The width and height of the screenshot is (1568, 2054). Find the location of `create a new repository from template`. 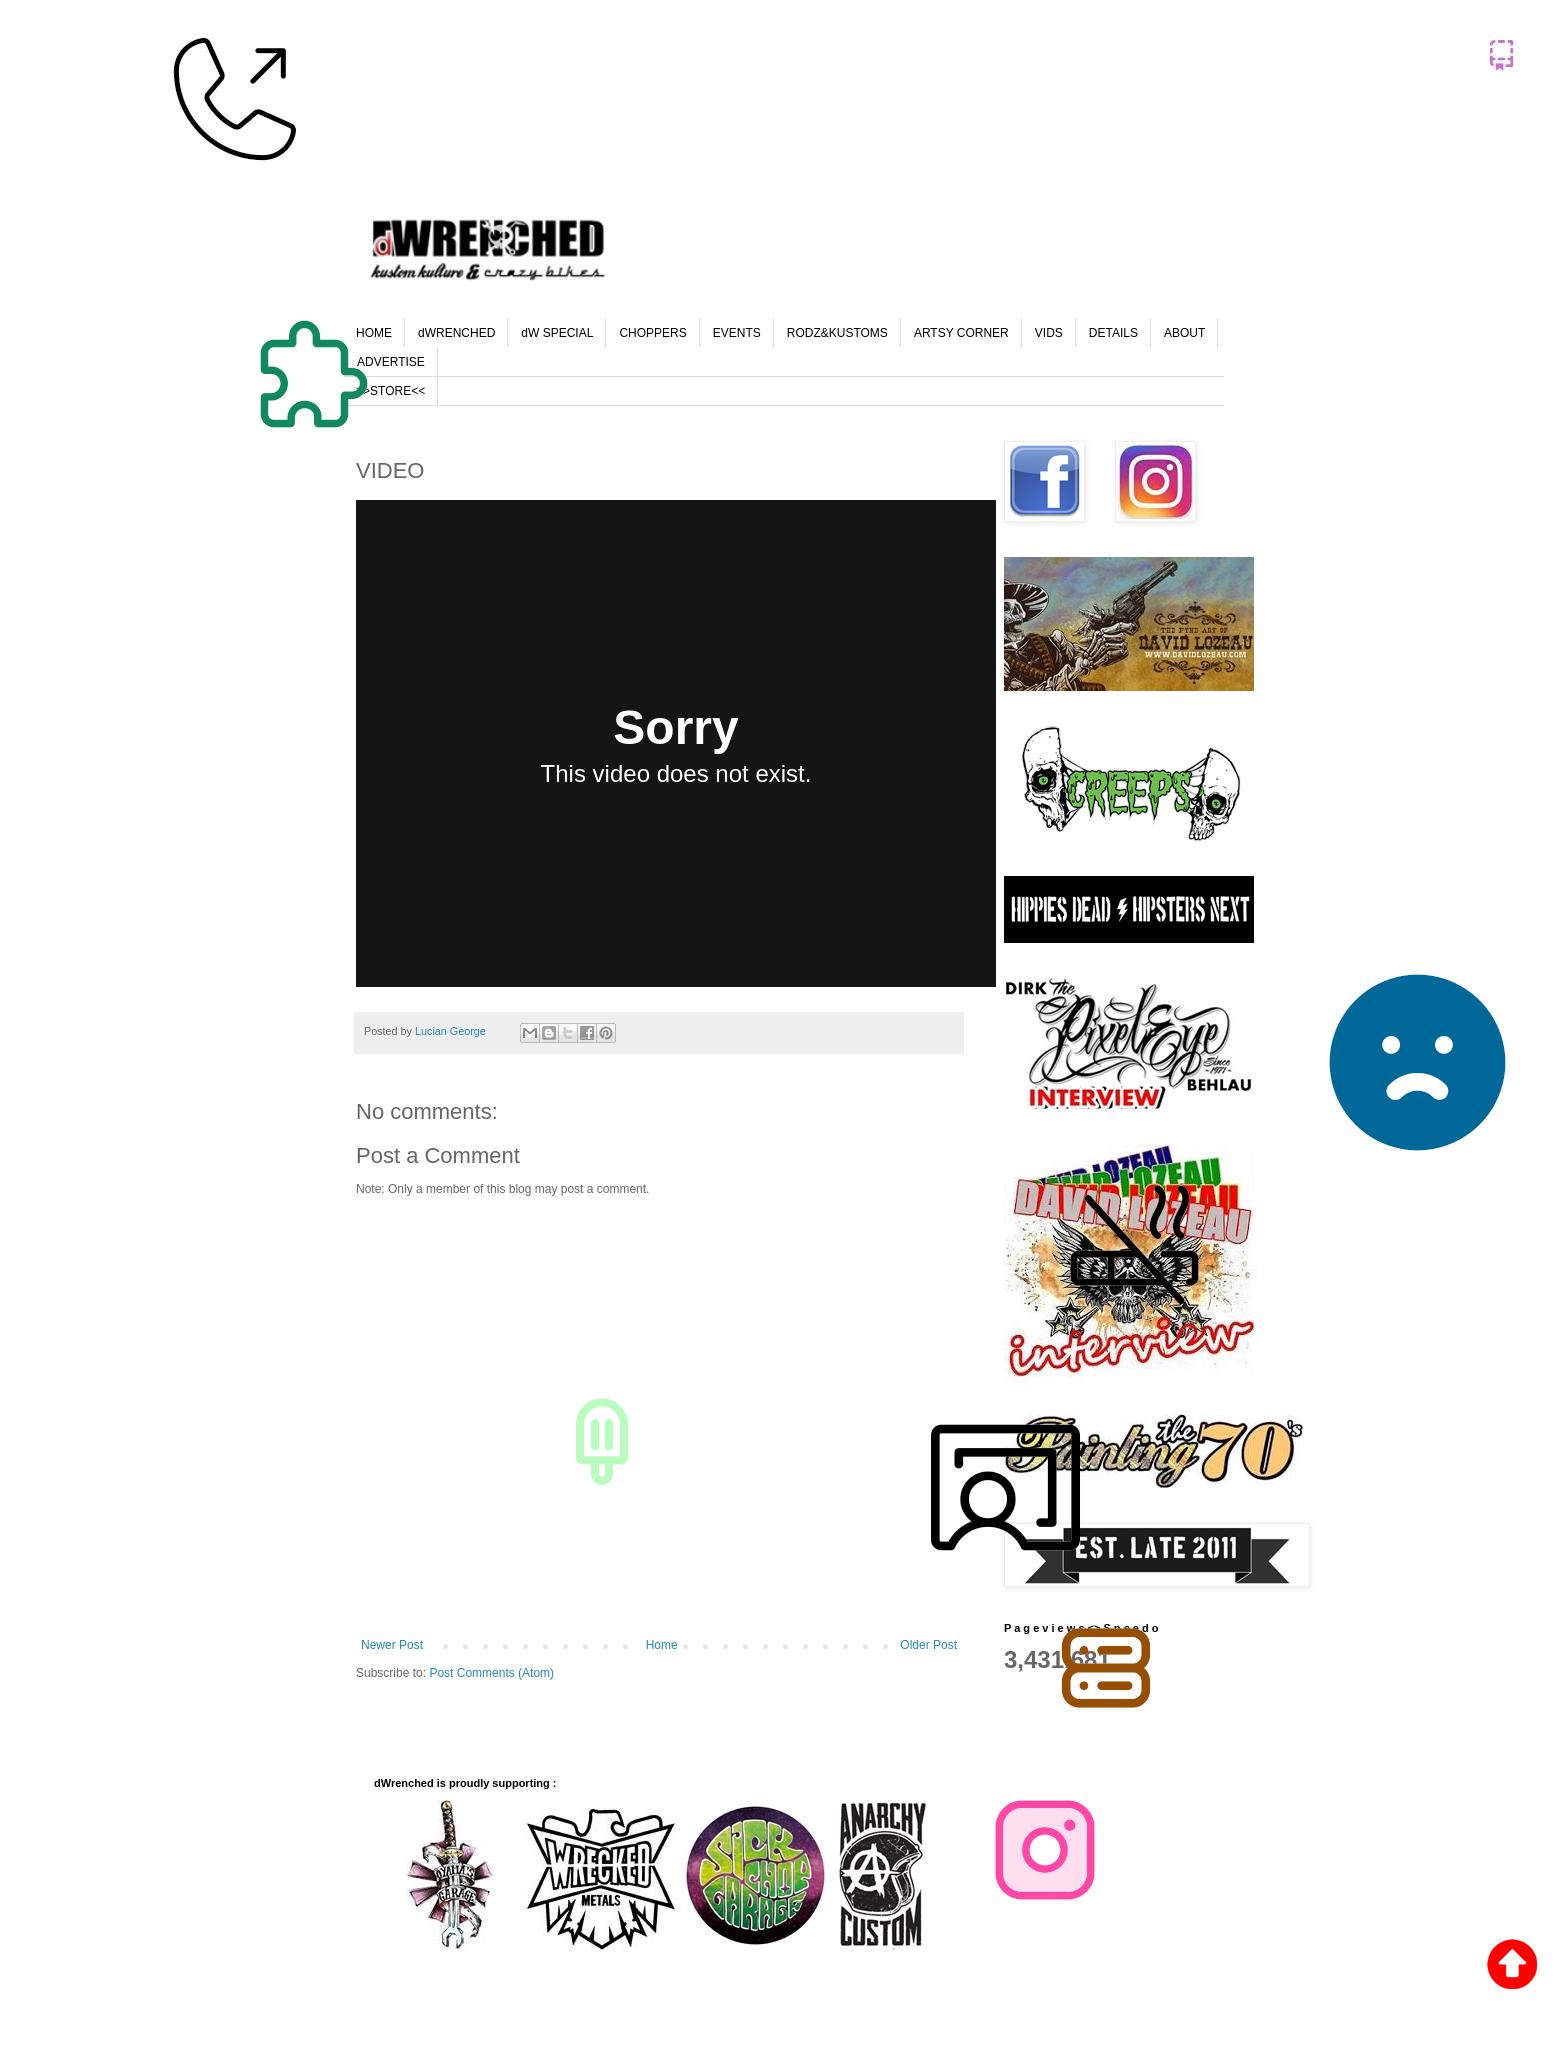

create a new repository from template is located at coordinates (1501, 55).